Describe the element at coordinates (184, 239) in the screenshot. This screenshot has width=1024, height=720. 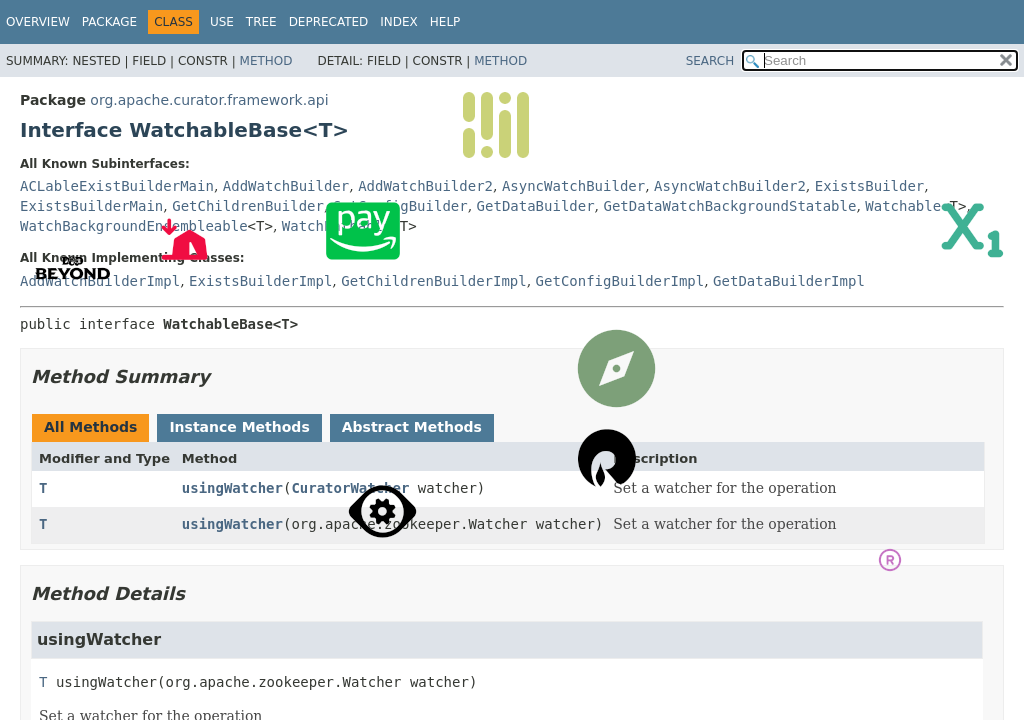
I see `download campsite or camping information` at that location.